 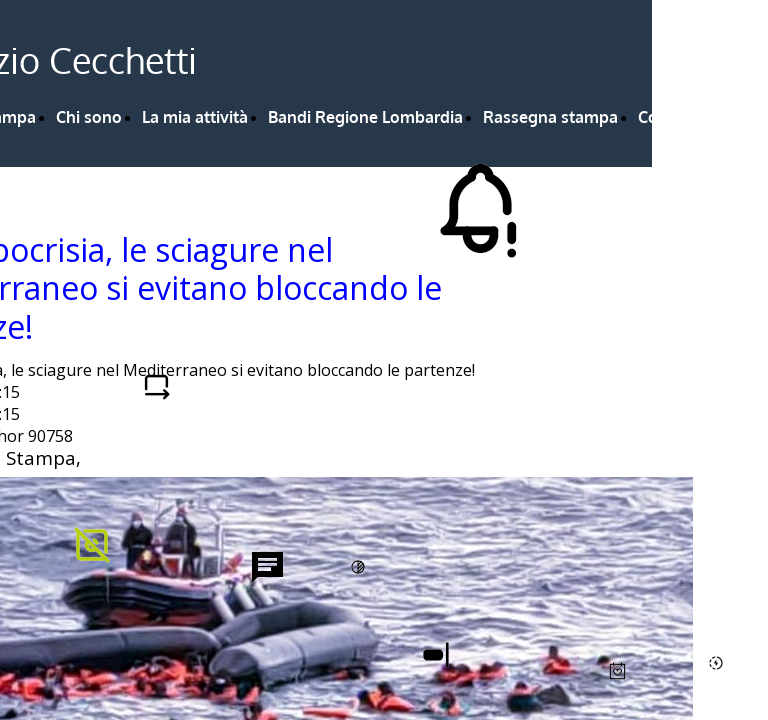 What do you see at coordinates (267, 567) in the screenshot?
I see `open chat or messaging` at bounding box center [267, 567].